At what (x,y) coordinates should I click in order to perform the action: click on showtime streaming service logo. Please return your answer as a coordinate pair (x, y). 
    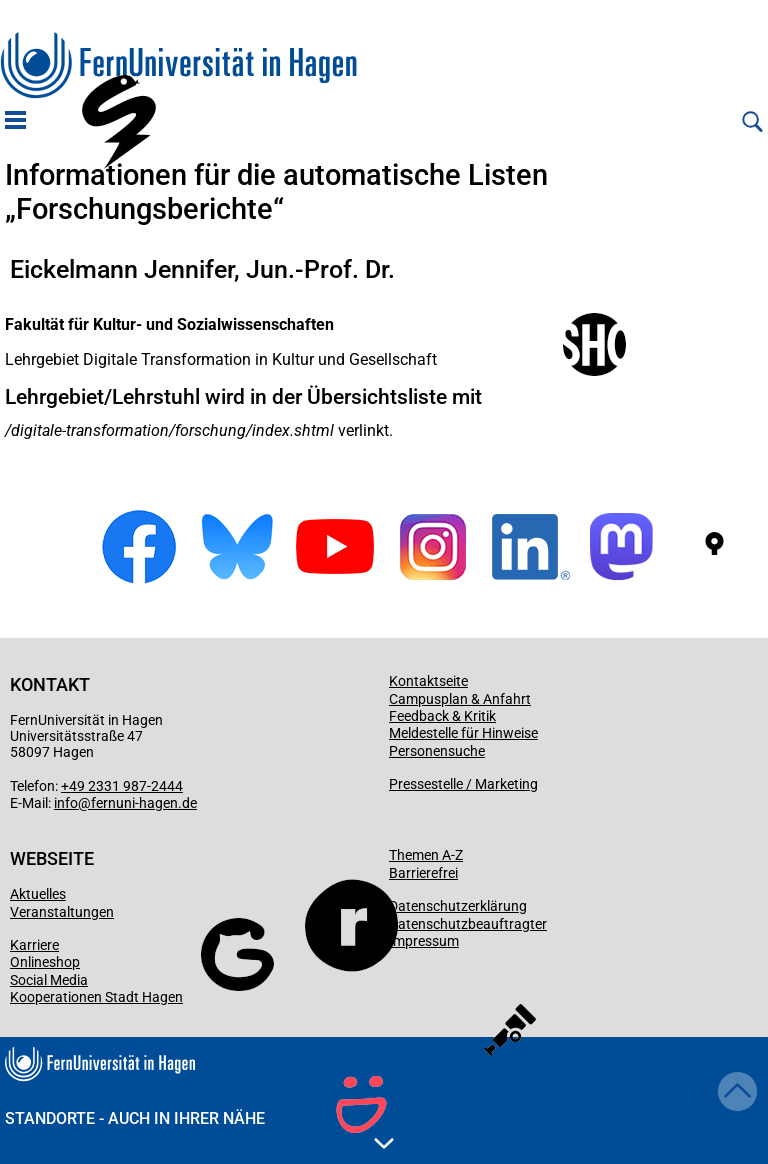
    Looking at the image, I should click on (594, 344).